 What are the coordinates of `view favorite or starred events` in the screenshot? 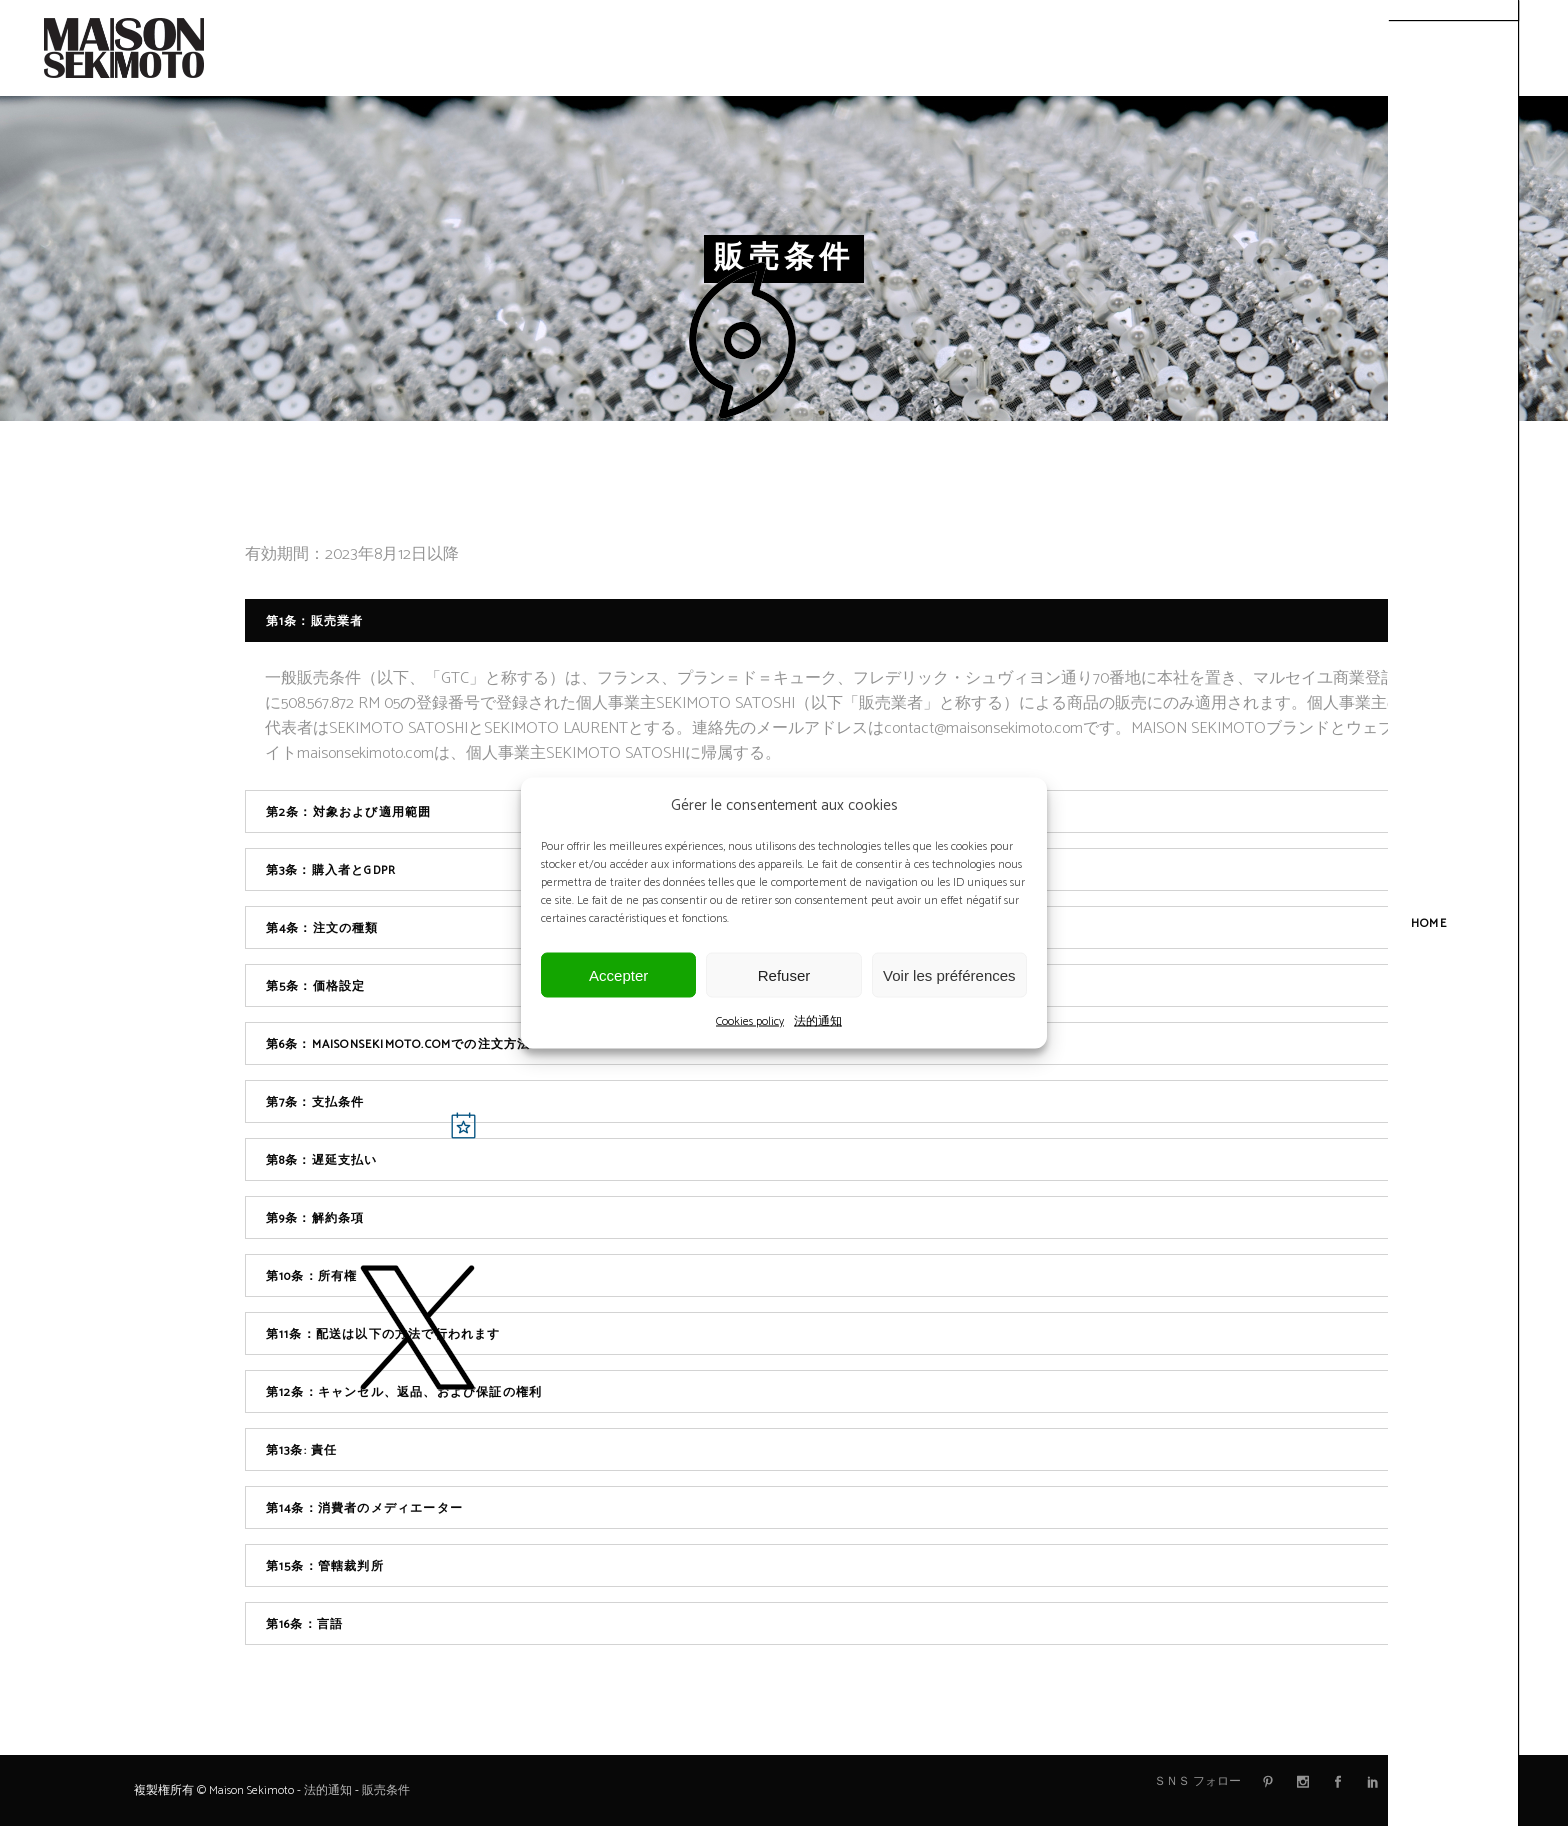 It's located at (463, 1126).